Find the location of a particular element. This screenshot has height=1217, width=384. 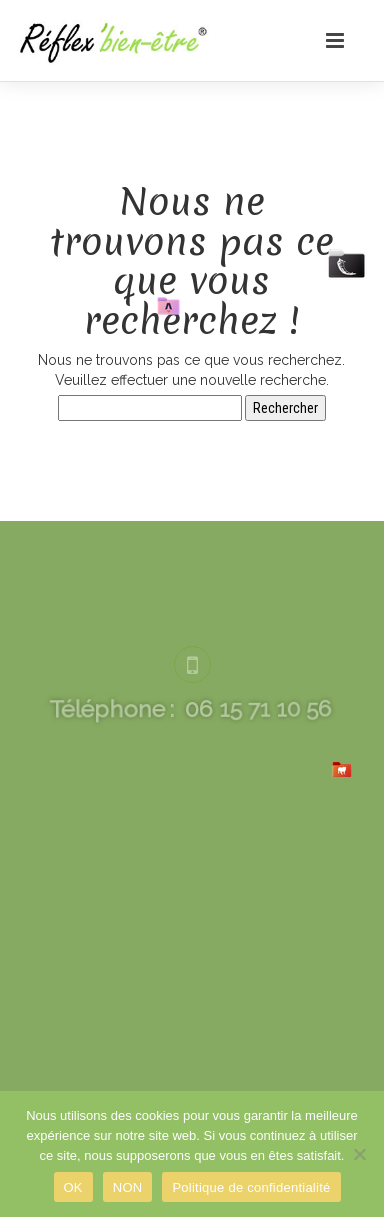

open bullguard antivirus folder is located at coordinates (342, 770).